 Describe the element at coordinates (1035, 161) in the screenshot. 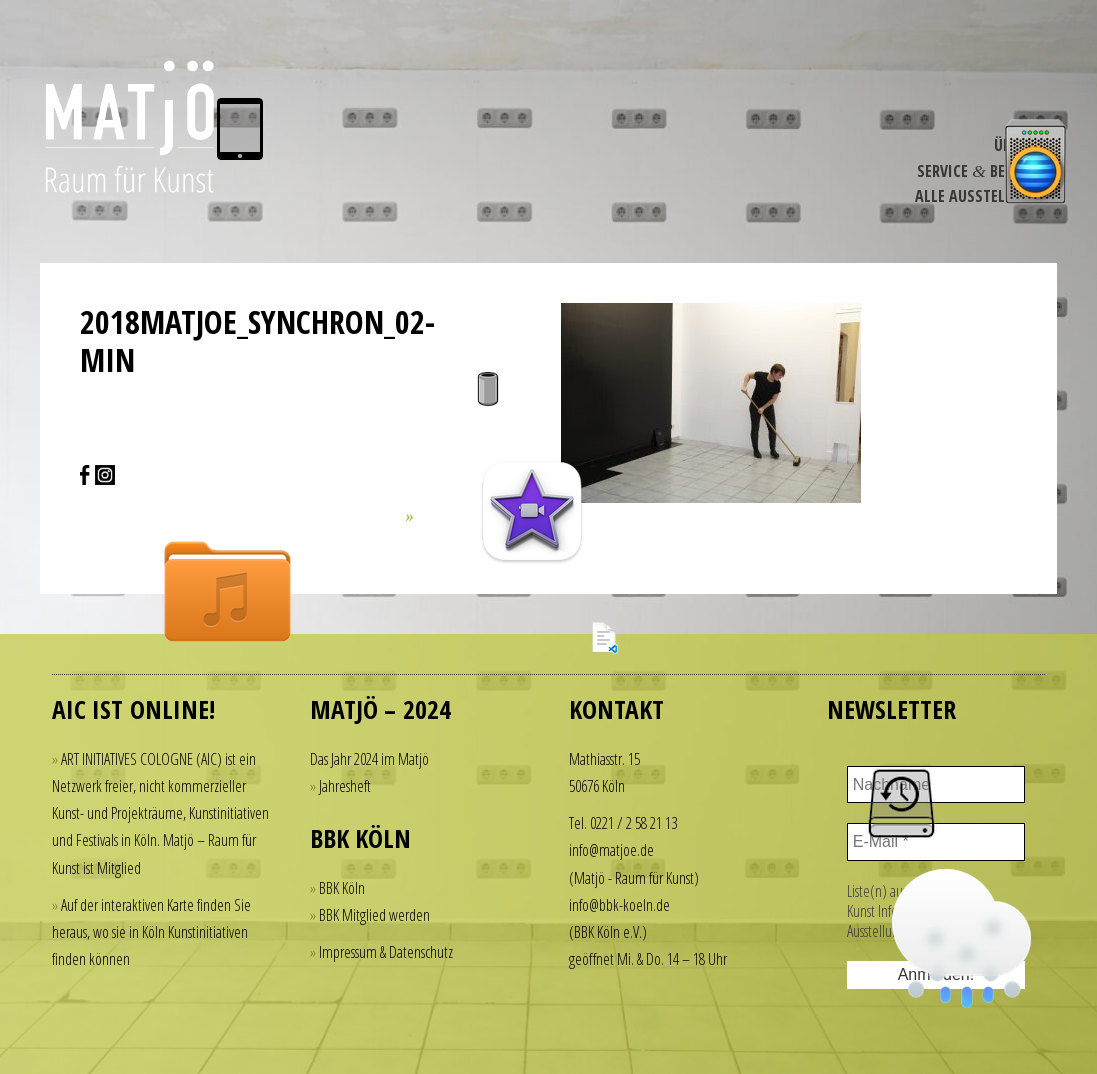

I see `access RAID 0 storage configuration` at that location.